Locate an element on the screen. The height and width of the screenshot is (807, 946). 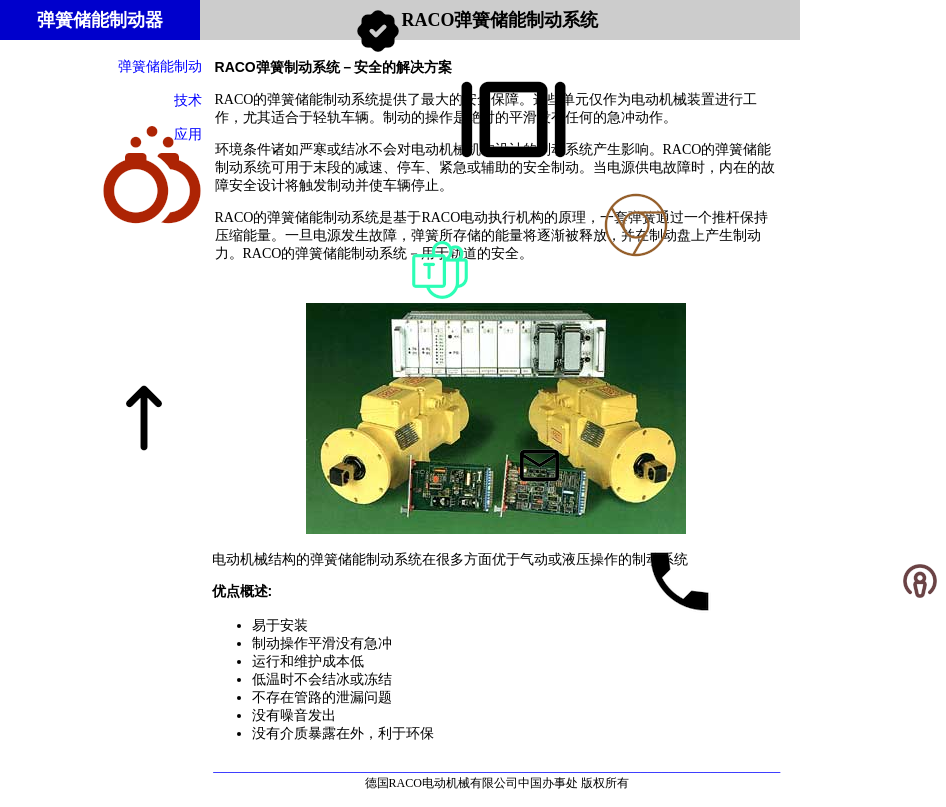
scroll to top of page is located at coordinates (144, 418).